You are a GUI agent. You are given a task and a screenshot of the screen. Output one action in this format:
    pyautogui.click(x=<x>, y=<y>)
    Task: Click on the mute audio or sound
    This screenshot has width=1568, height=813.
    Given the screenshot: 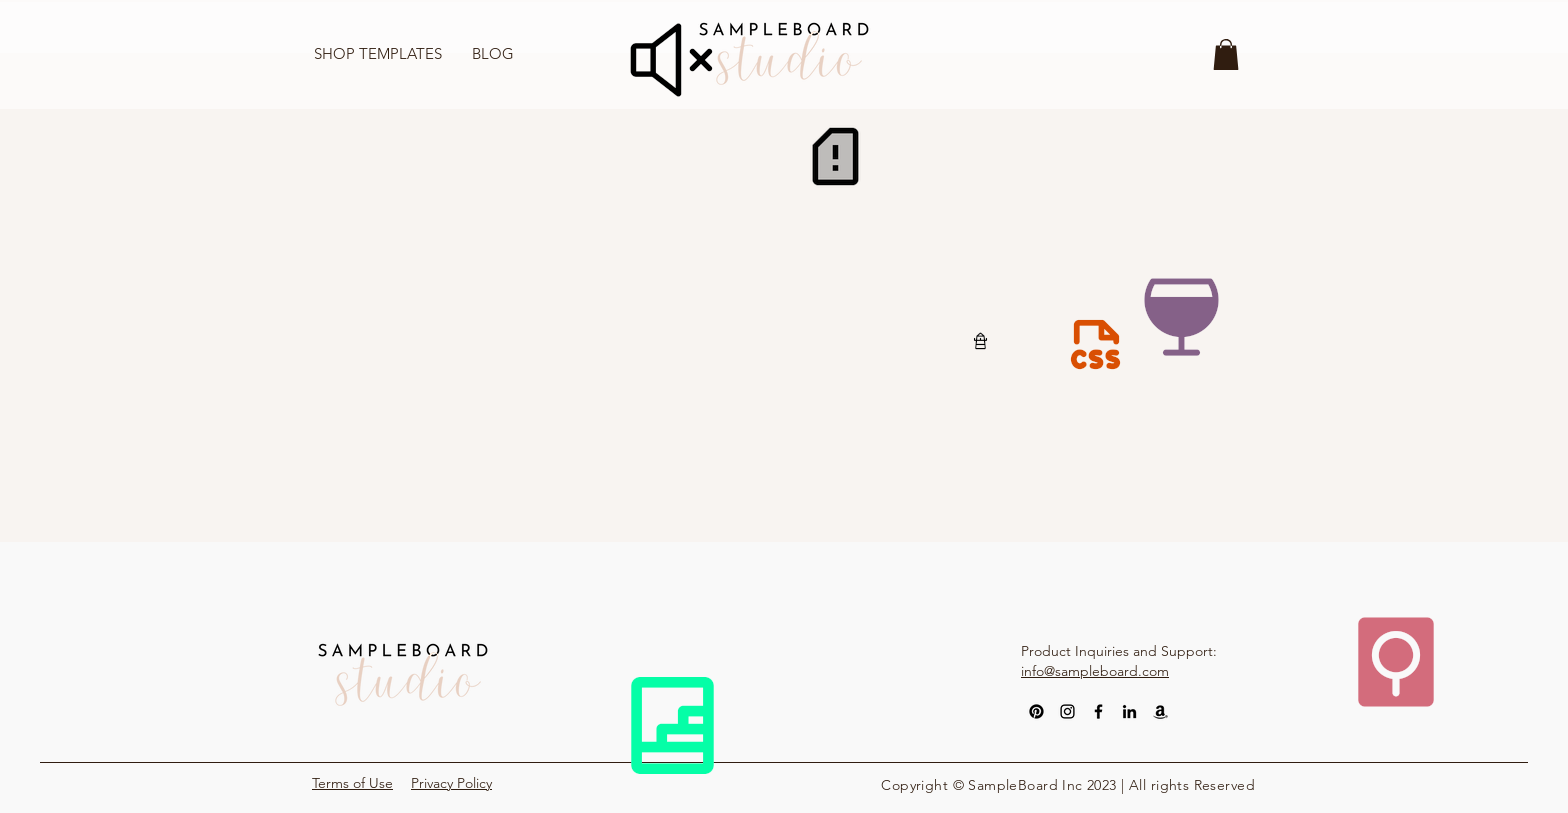 What is the action you would take?
    pyautogui.click(x=670, y=60)
    